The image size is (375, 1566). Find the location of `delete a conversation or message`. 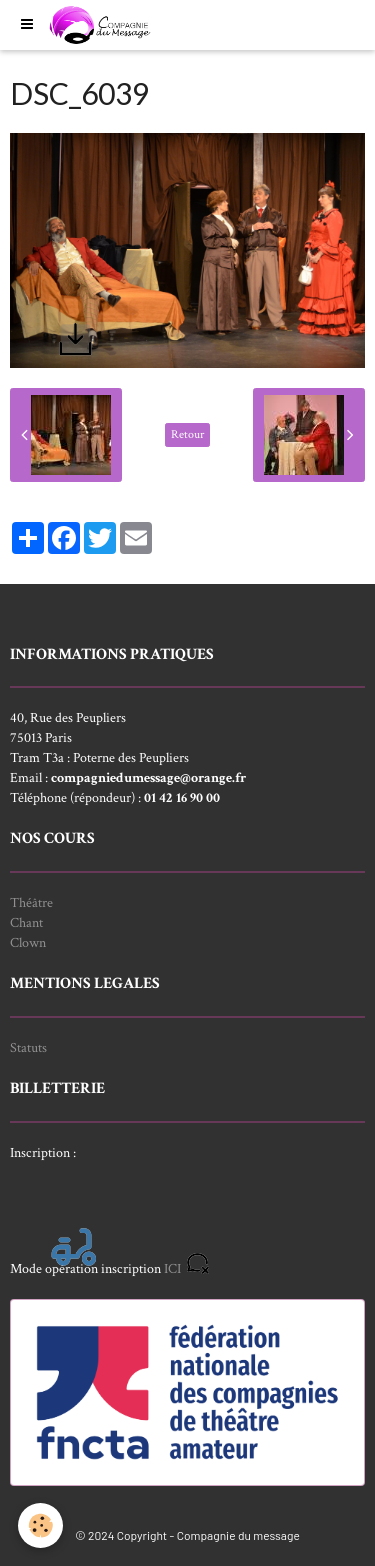

delete a conversation or message is located at coordinates (197, 1262).